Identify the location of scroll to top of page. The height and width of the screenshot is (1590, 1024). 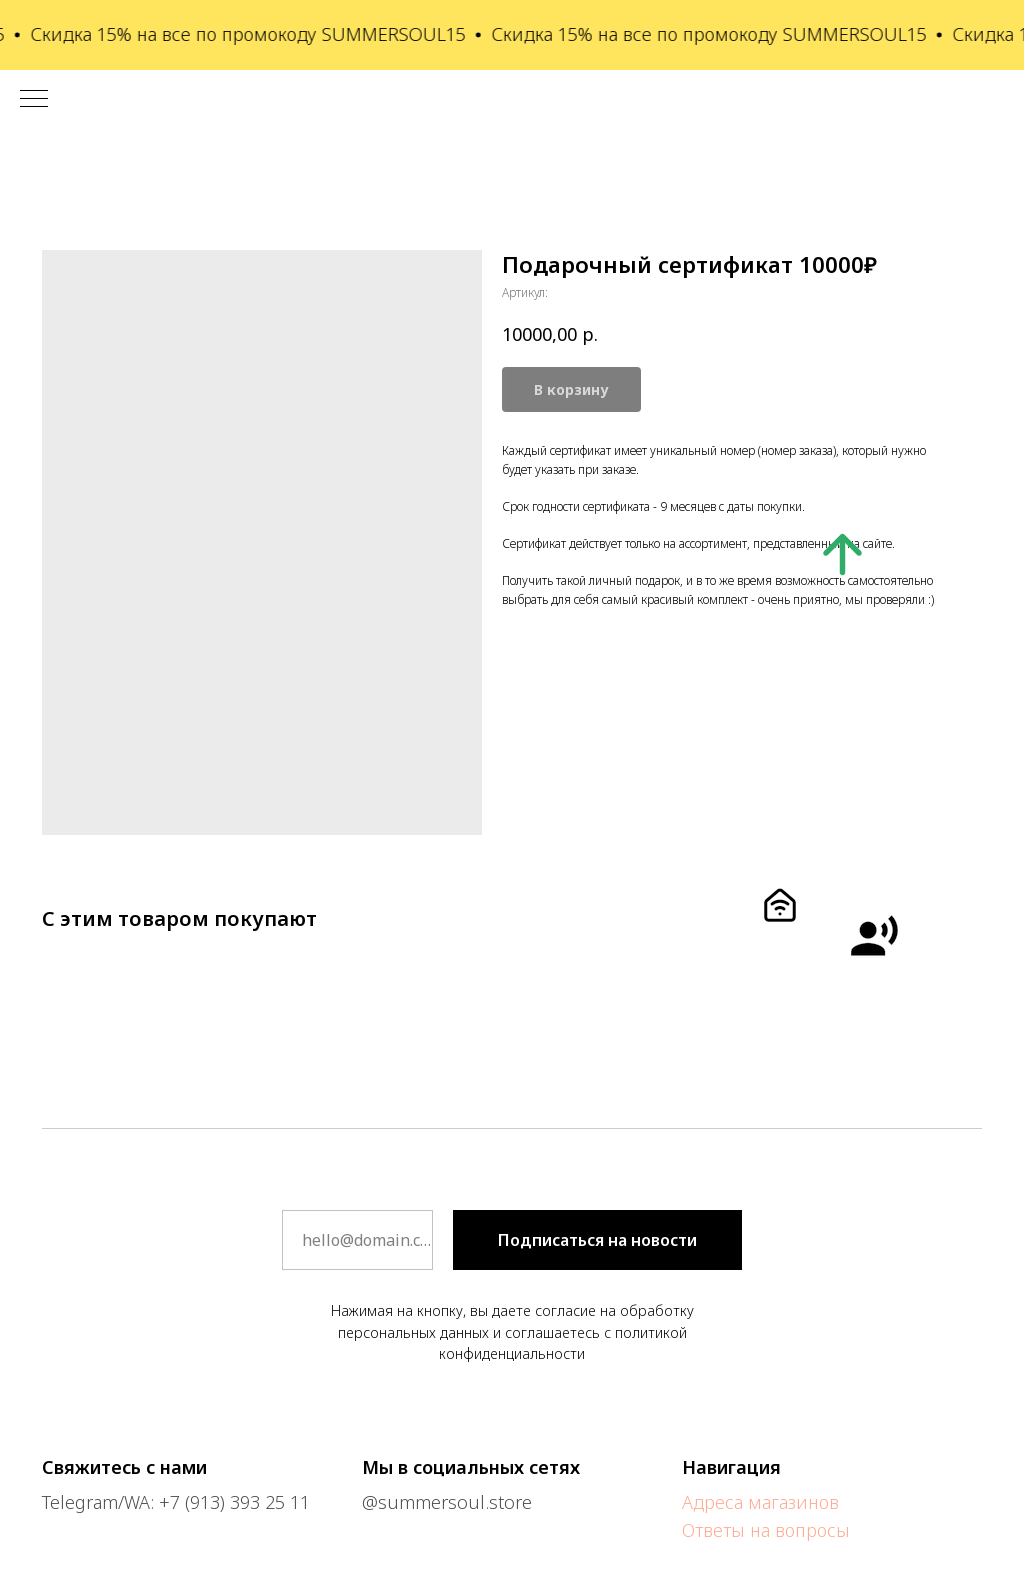
(842, 554).